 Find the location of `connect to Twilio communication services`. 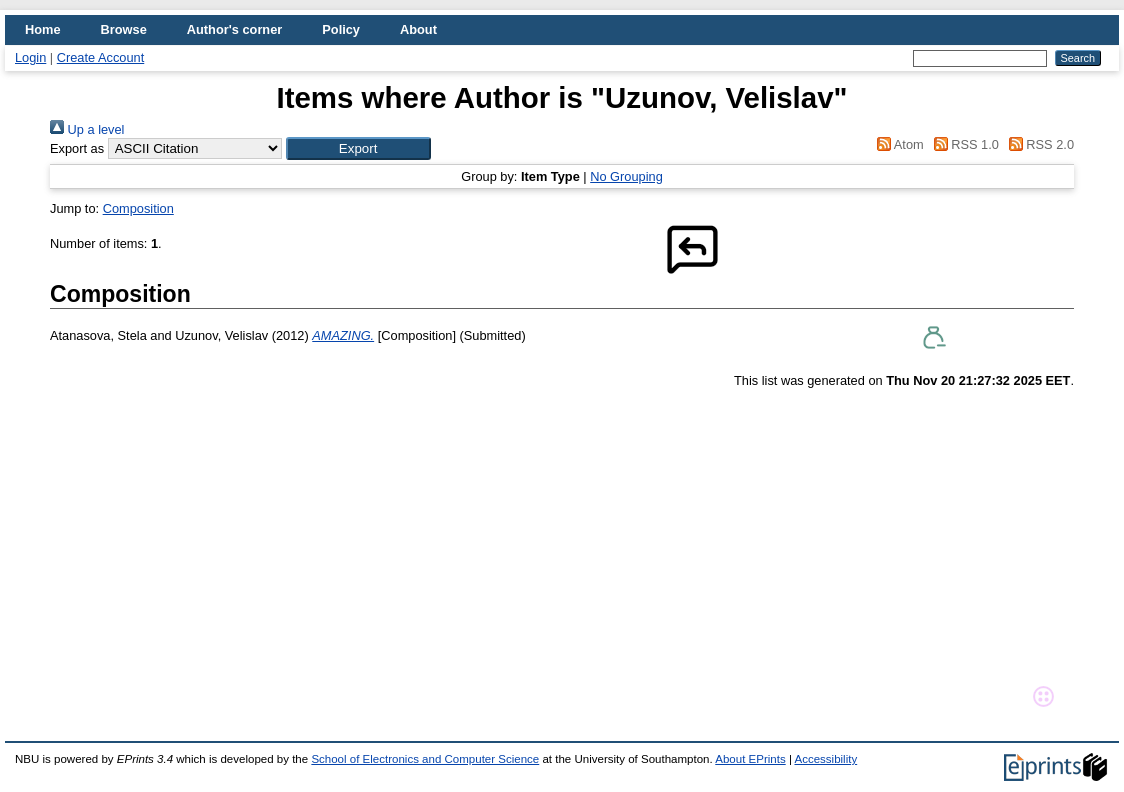

connect to Twilio communication services is located at coordinates (1043, 696).